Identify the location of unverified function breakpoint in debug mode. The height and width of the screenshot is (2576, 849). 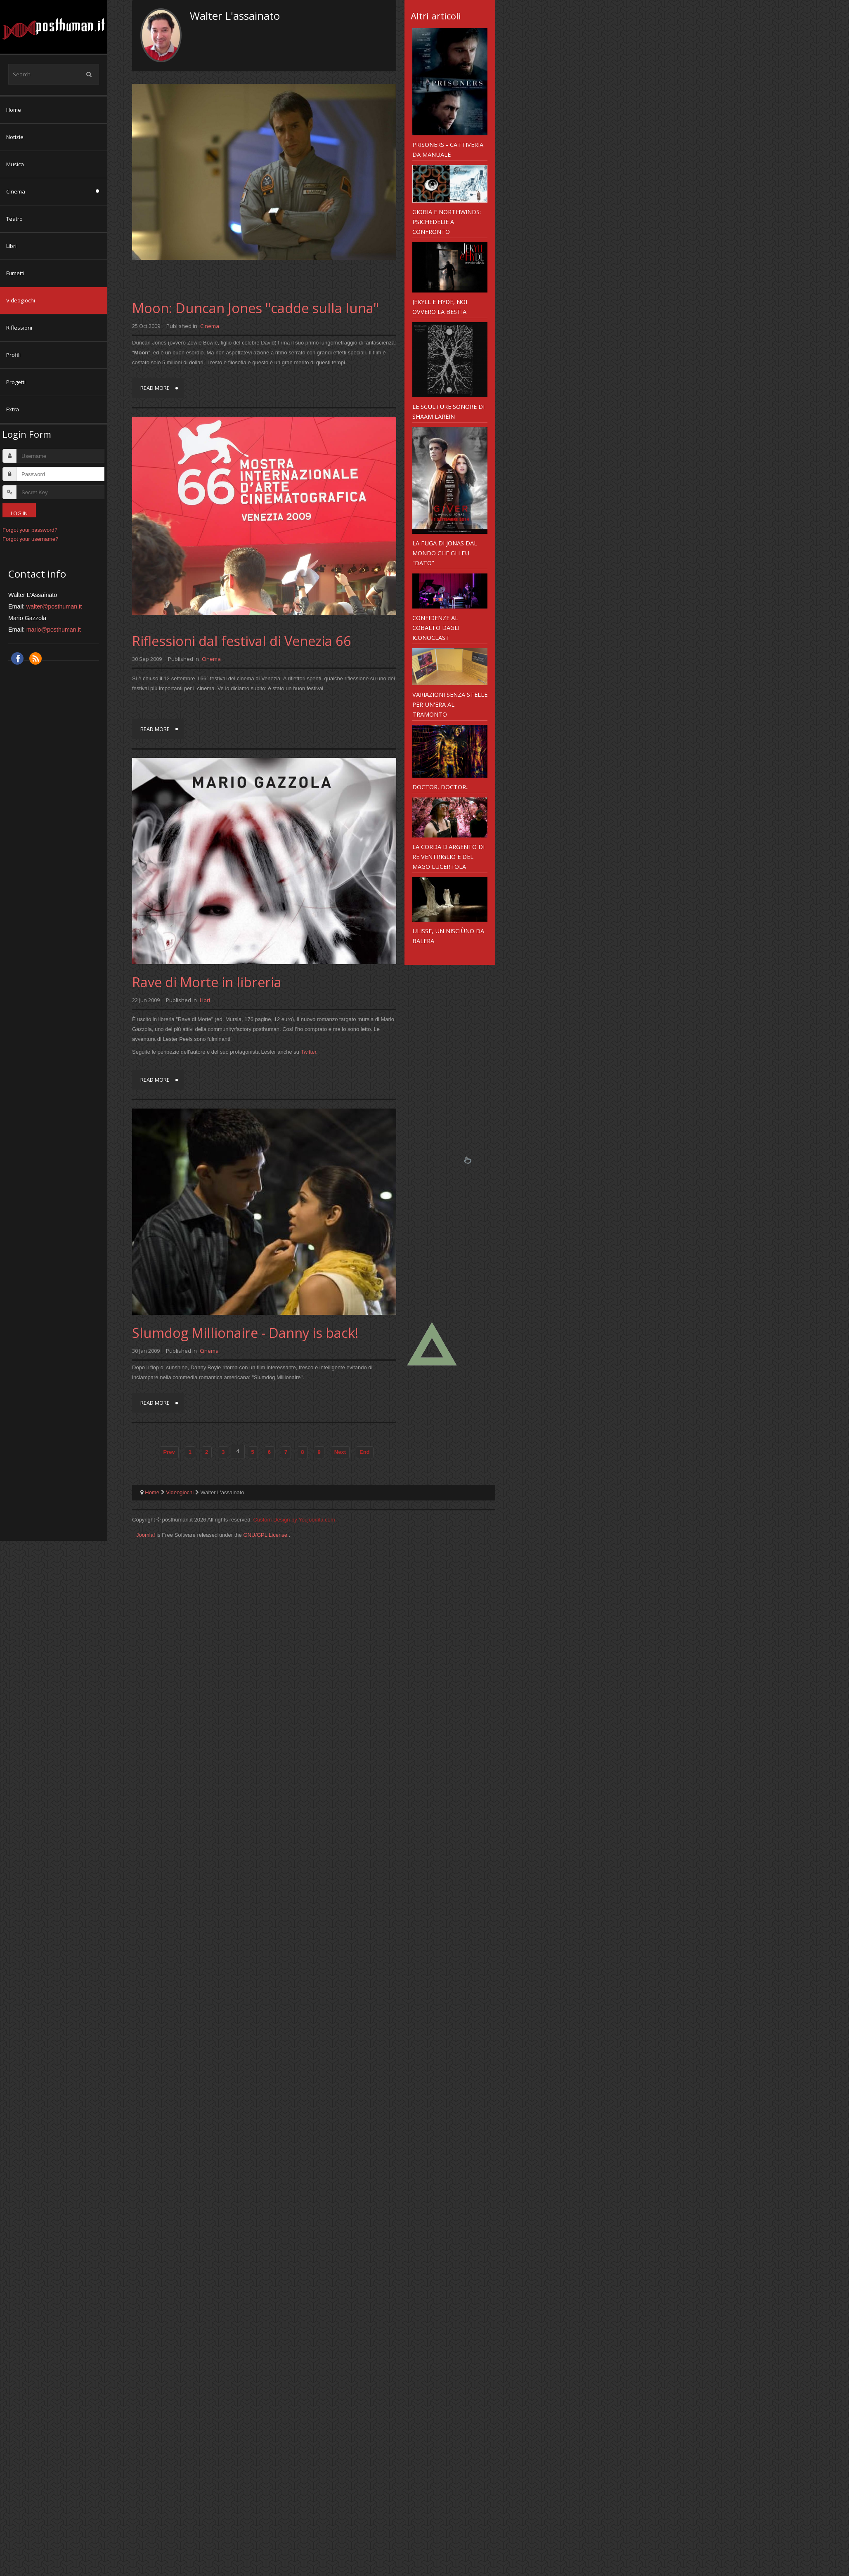
(432, 1347).